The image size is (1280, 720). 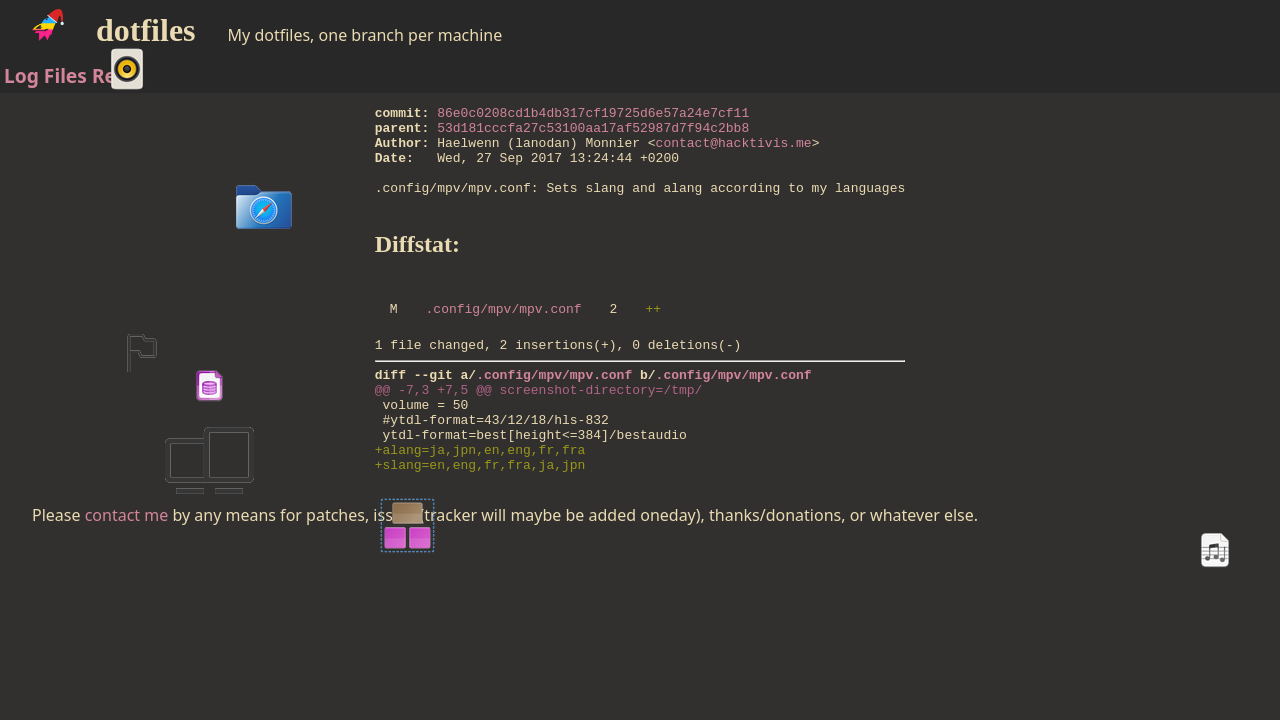 I want to click on an eMelody ringtone file, so click(x=1215, y=550).